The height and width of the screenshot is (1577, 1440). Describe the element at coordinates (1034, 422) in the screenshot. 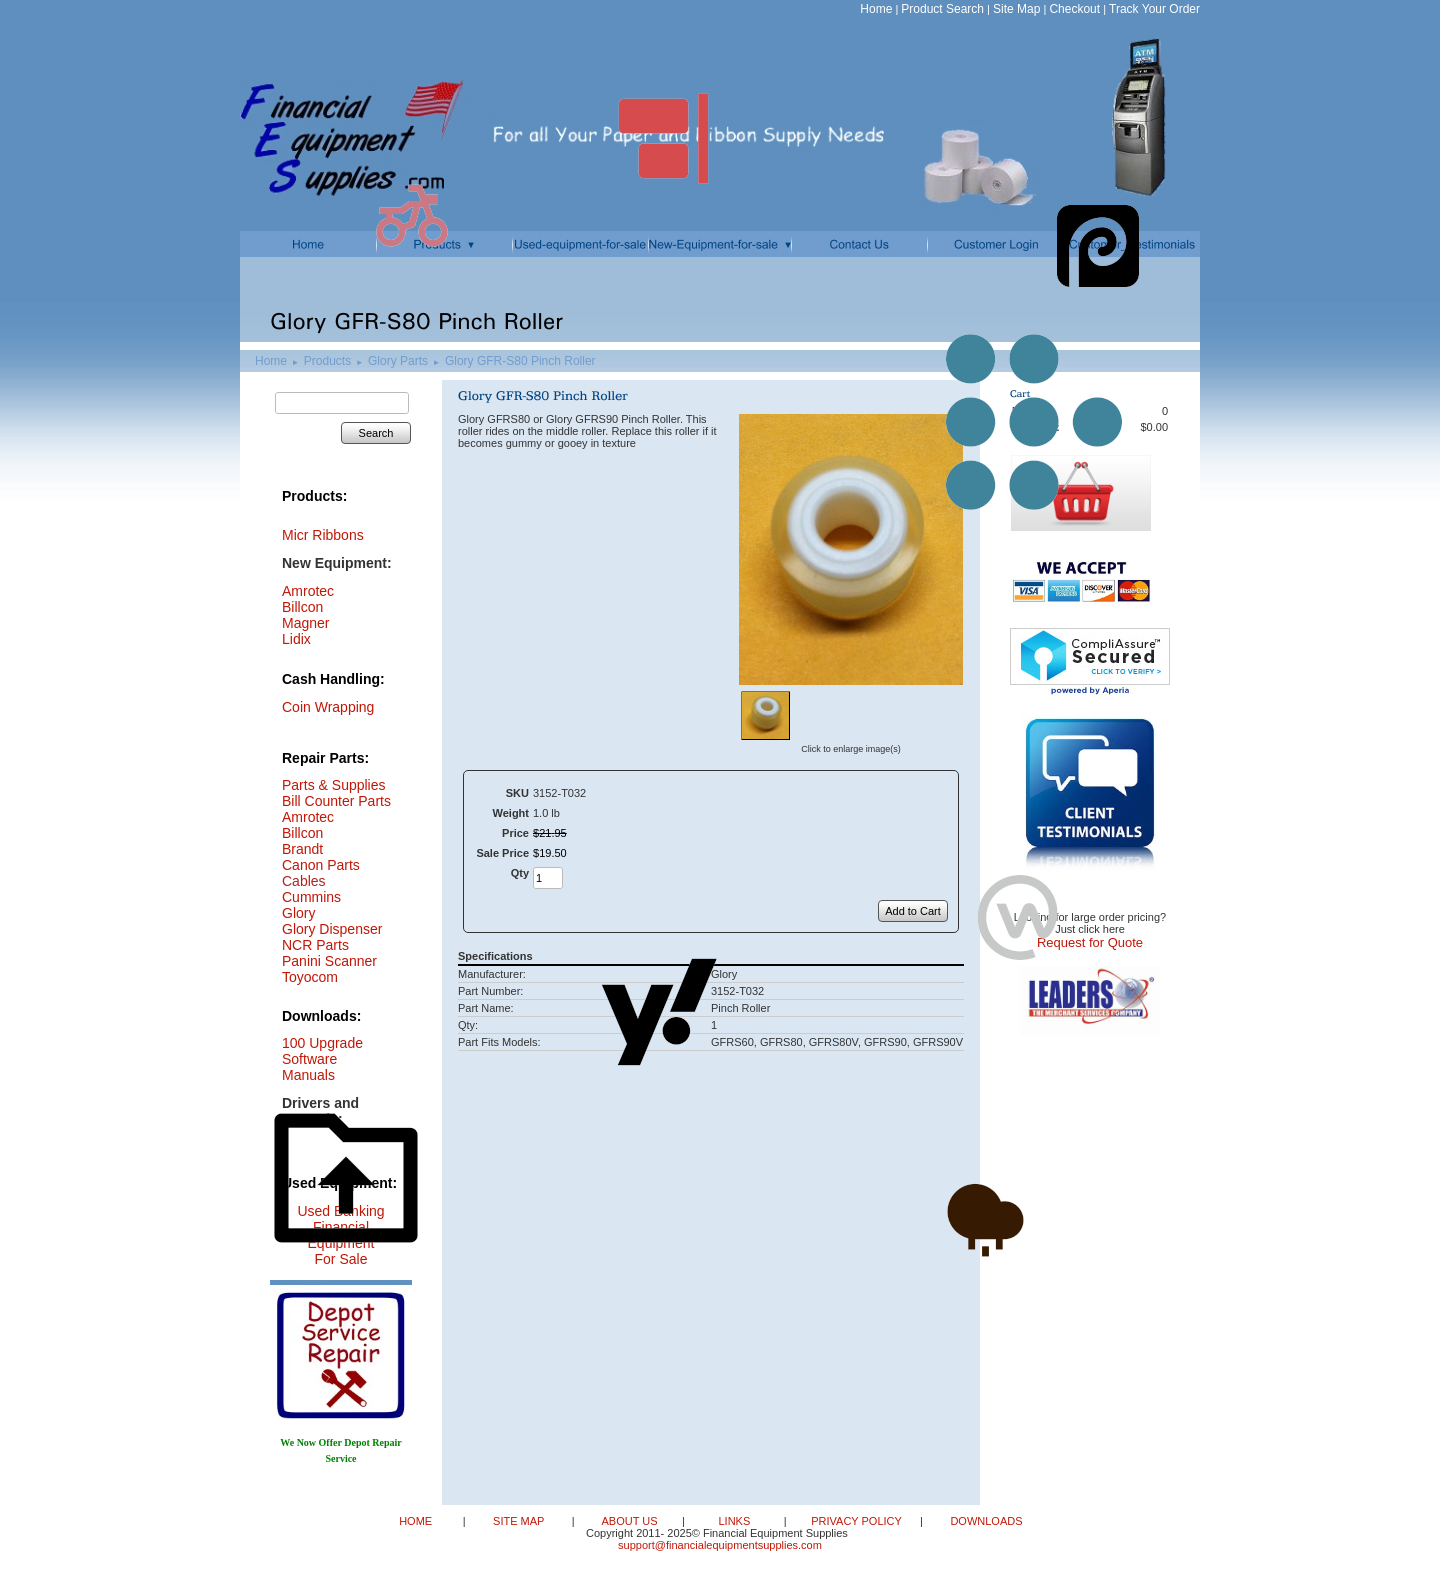

I see `open the mubi streaming app` at that location.